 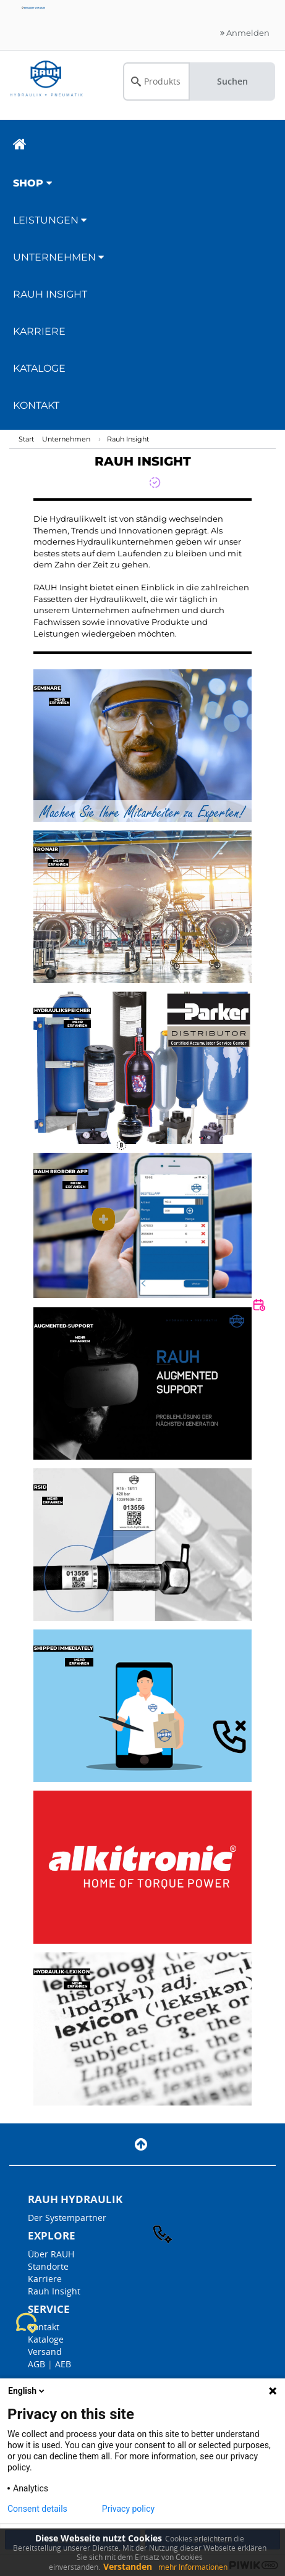 I want to click on indicates bold text formatting option, so click(x=121, y=1145).